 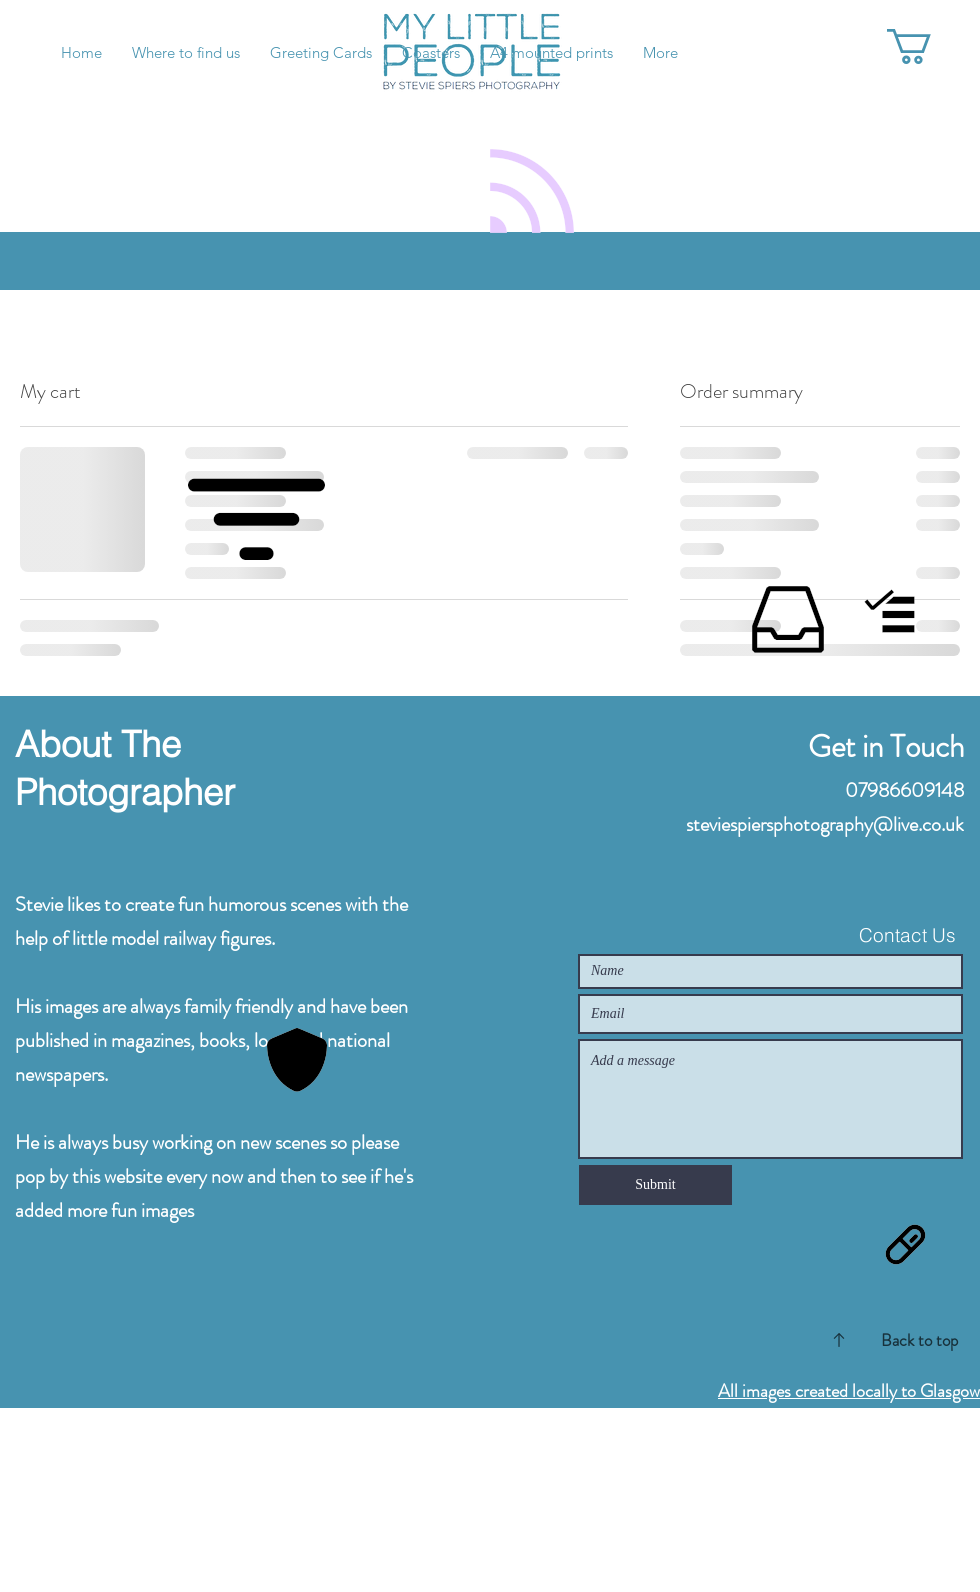 I want to click on filter or sort list items, so click(x=256, y=521).